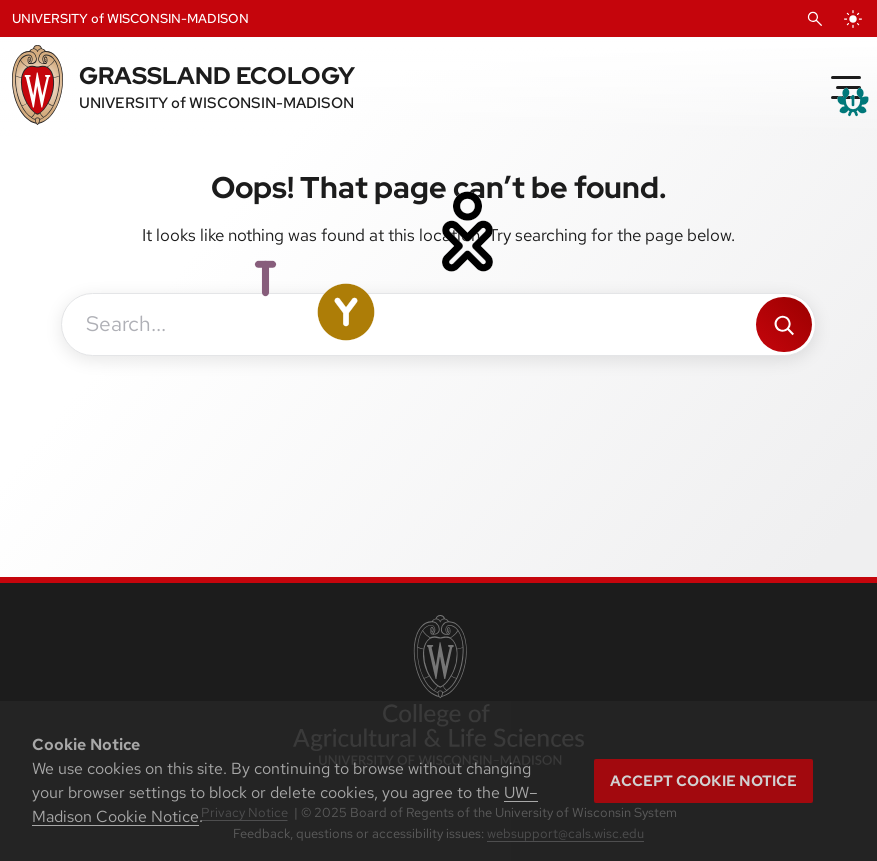 The width and height of the screenshot is (877, 861). Describe the element at coordinates (467, 231) in the screenshot. I see `open sugarizer learning platform` at that location.